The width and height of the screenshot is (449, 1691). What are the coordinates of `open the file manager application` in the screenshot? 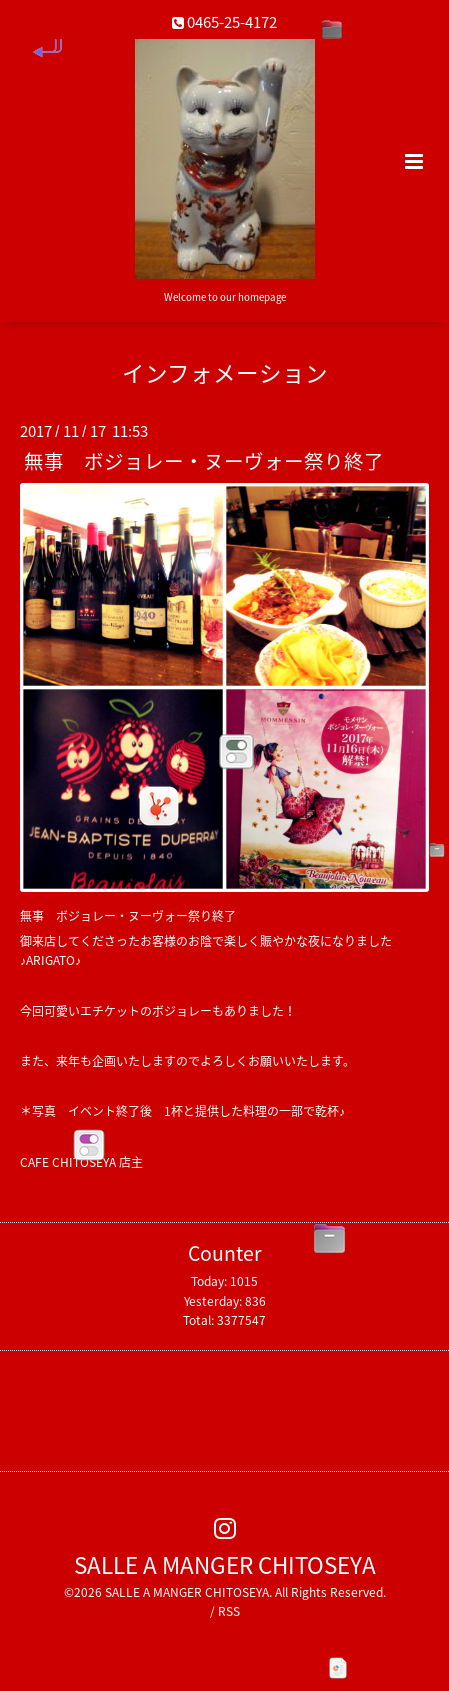 It's located at (437, 850).